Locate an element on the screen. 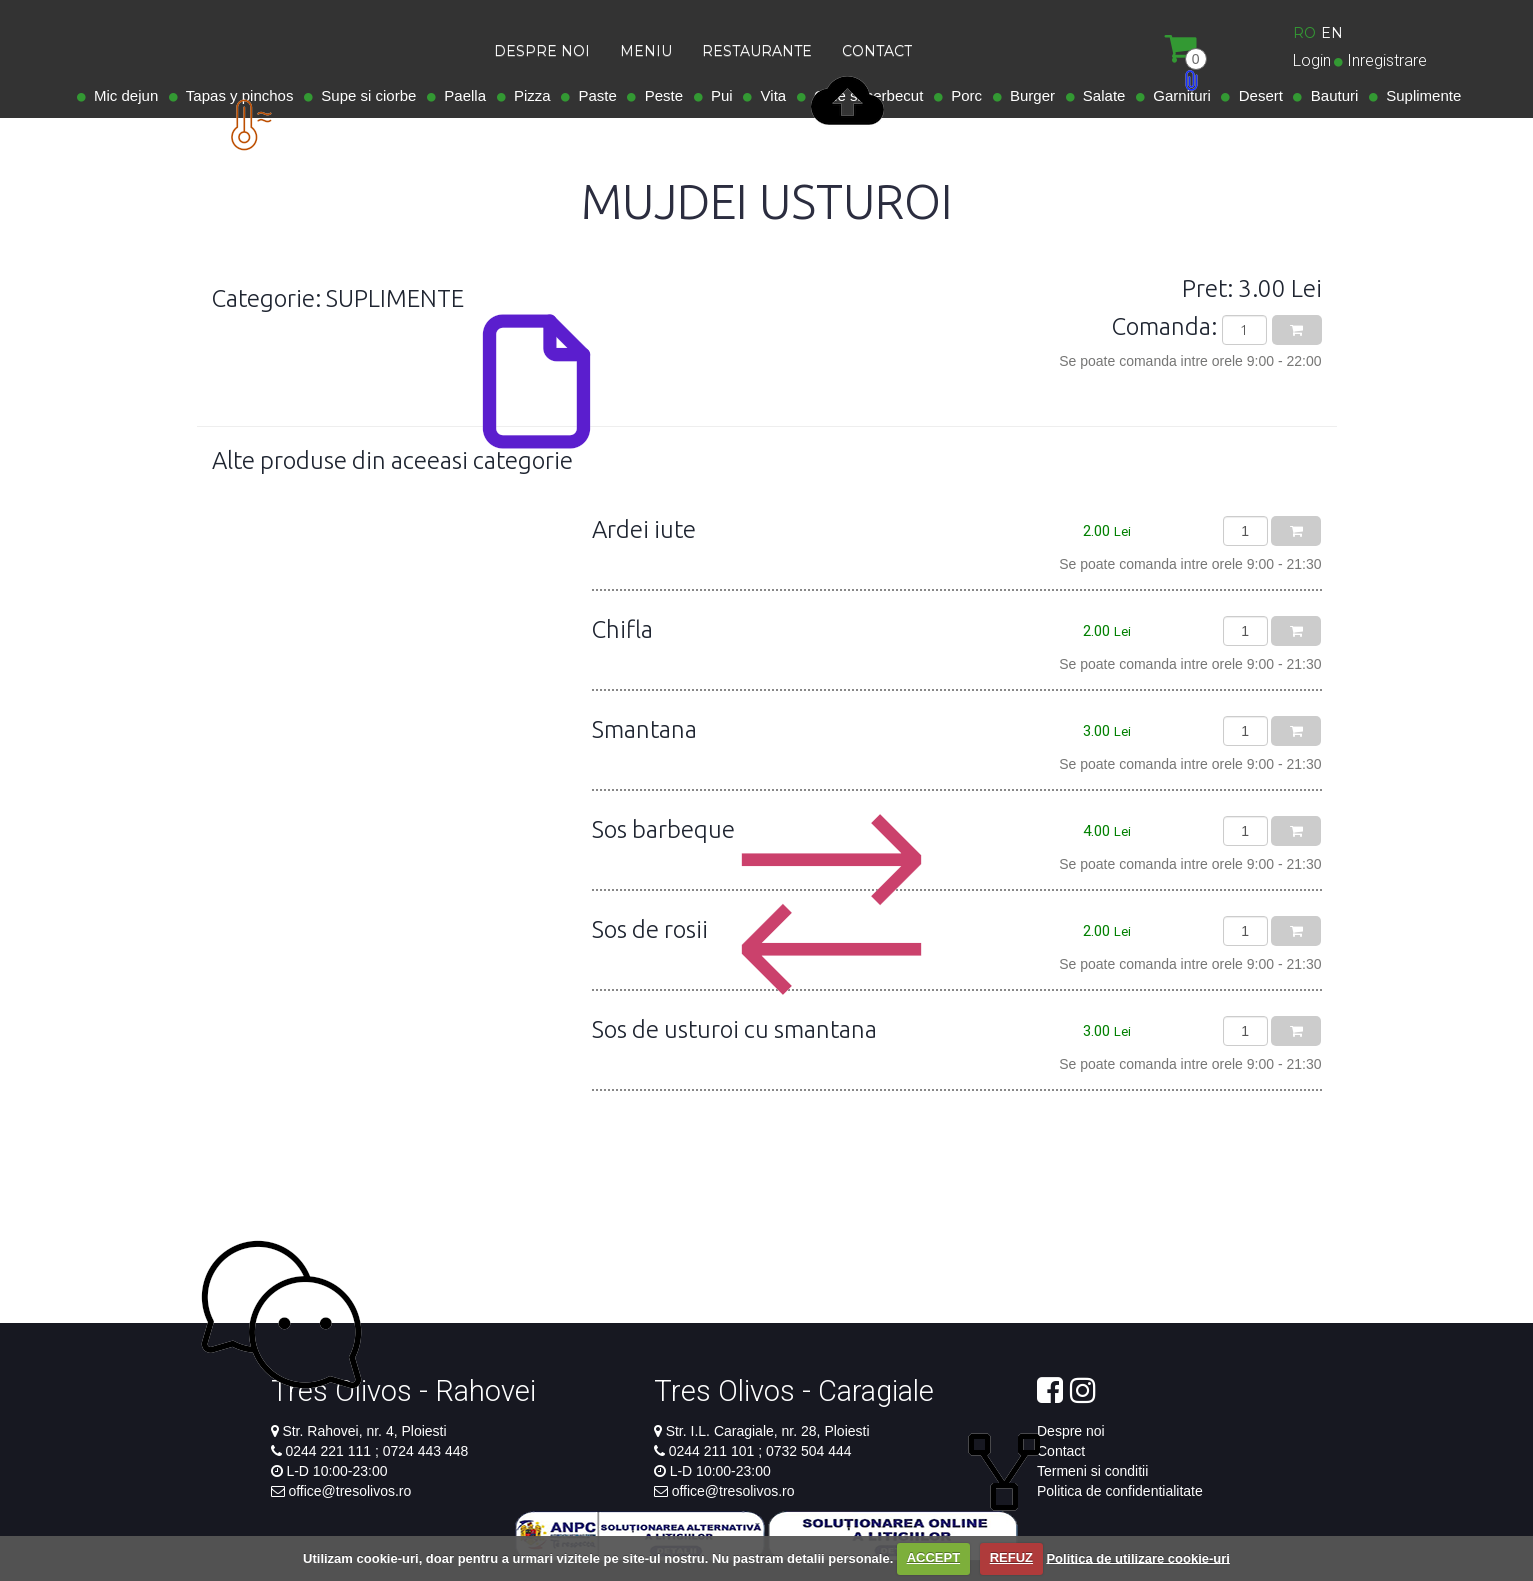 The image size is (1533, 1581). upload files to cloud storage is located at coordinates (847, 100).